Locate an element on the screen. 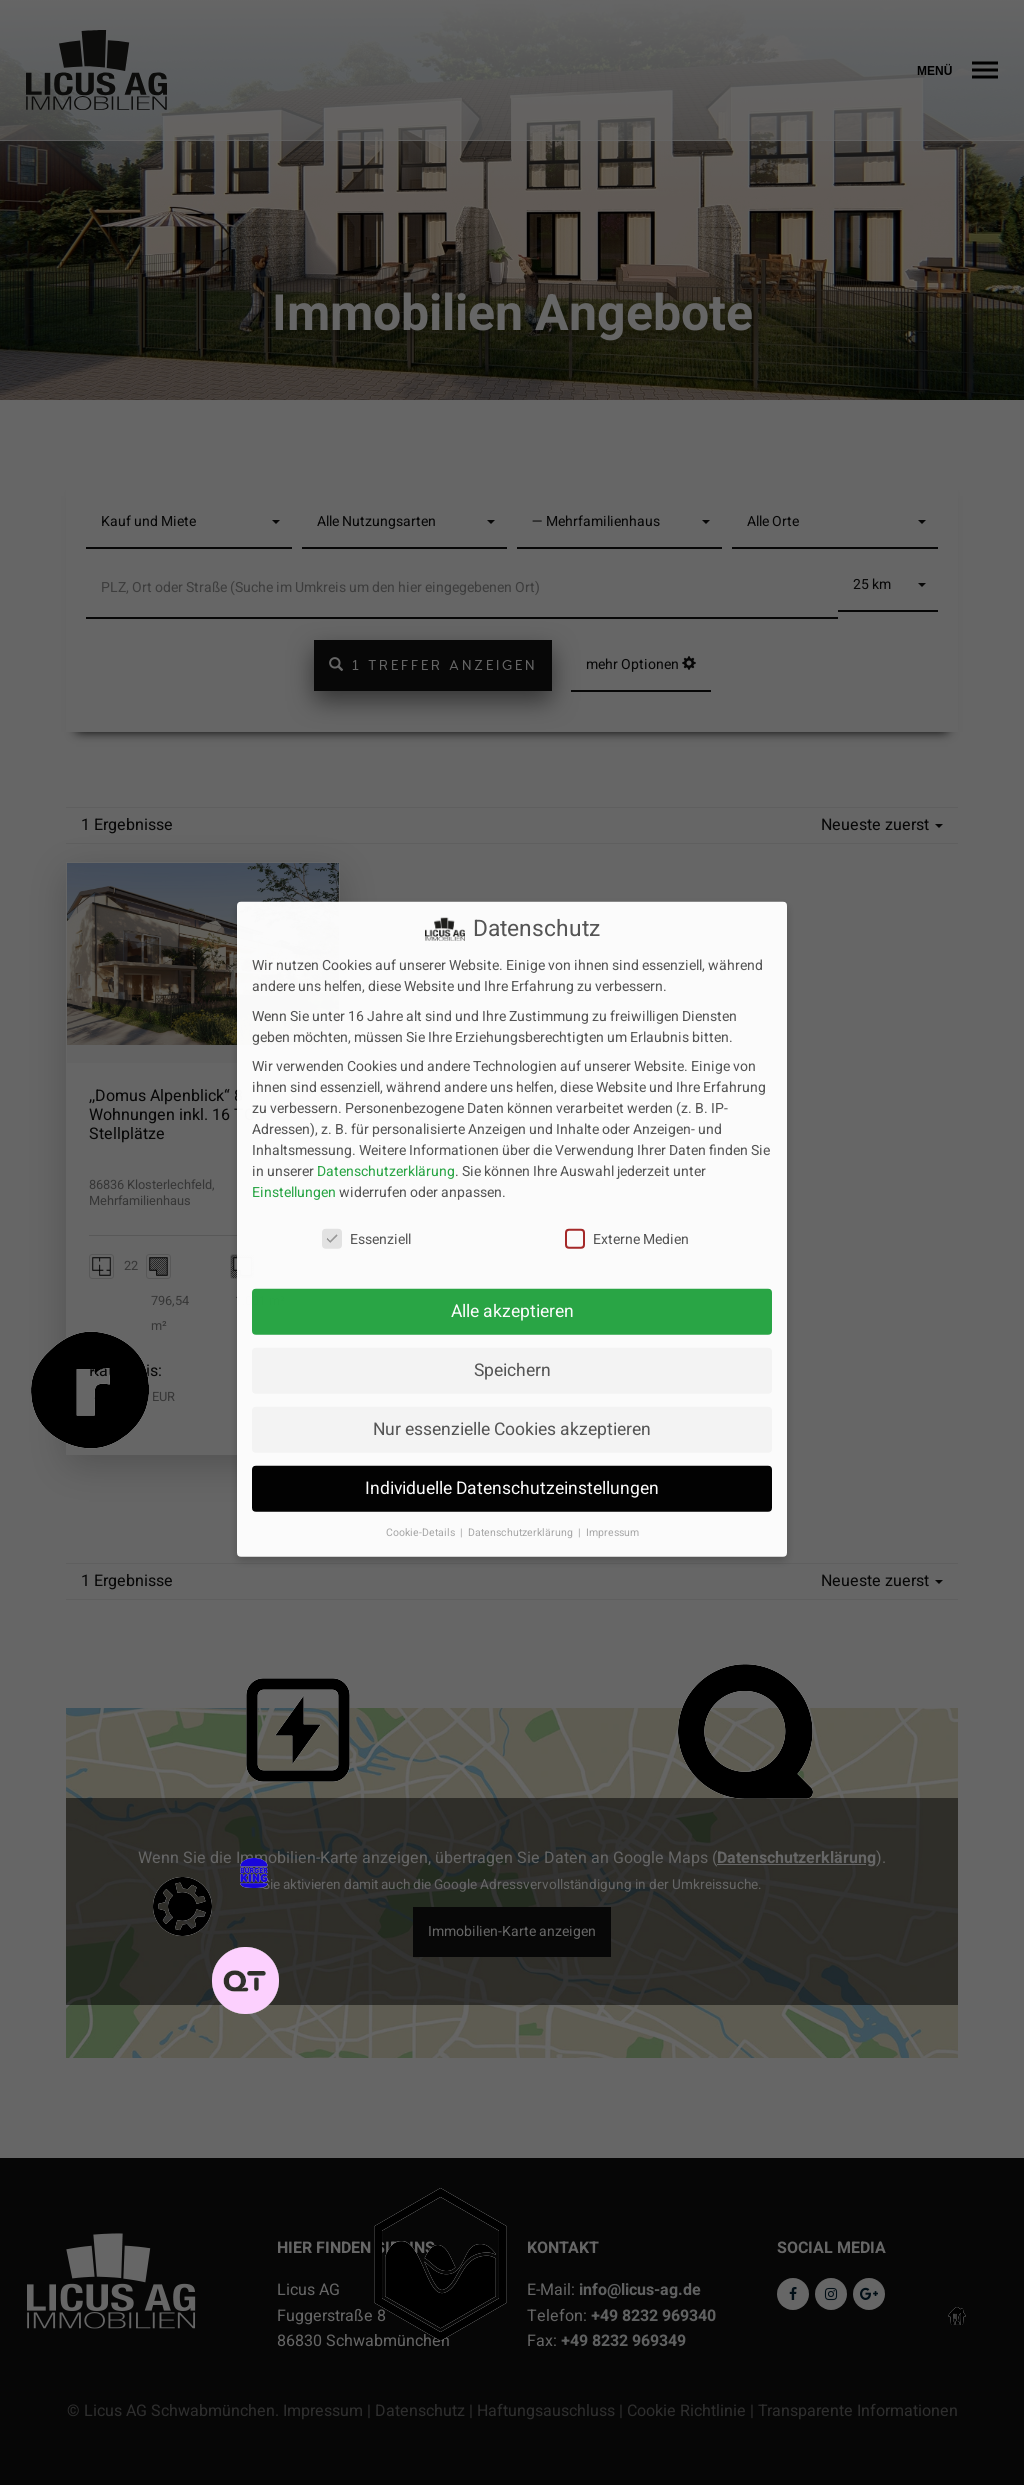  kubuntu linux distribution logo is located at coordinates (182, 1906).